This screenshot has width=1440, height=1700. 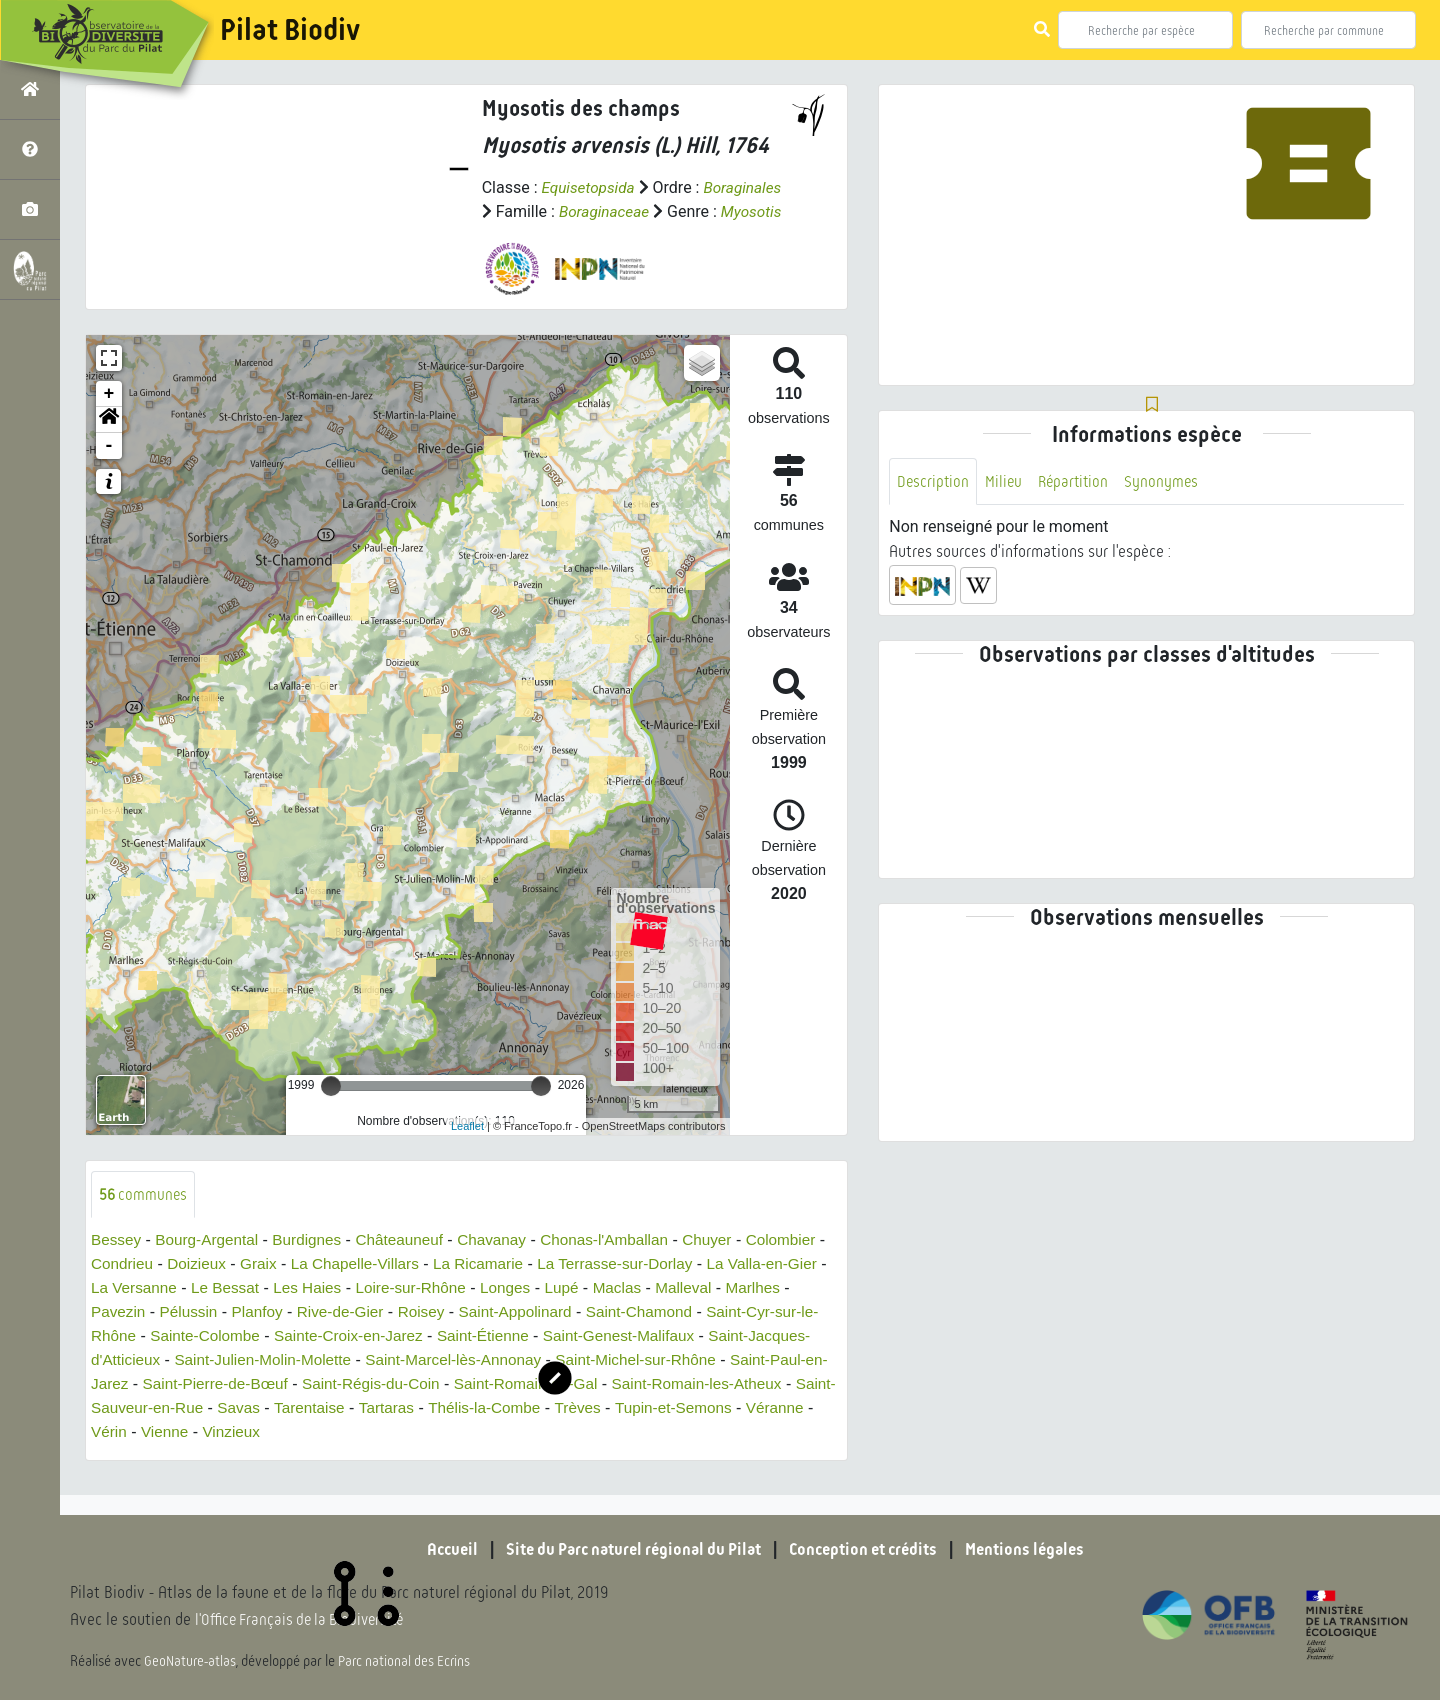 What do you see at coordinates (1152, 404) in the screenshot?
I see `save this item for later` at bounding box center [1152, 404].